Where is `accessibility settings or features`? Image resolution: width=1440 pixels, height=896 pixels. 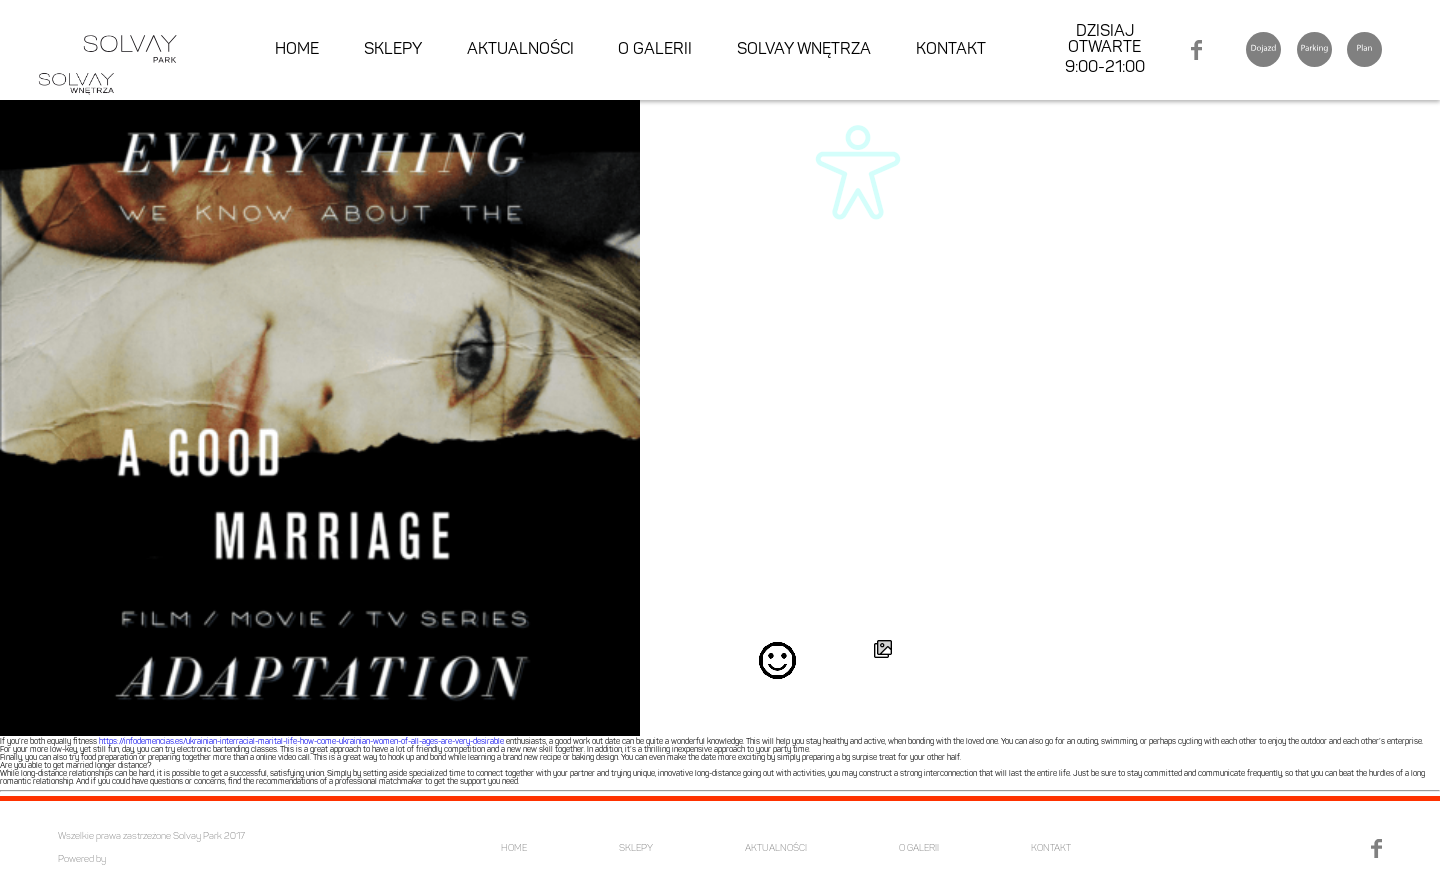 accessibility settings or features is located at coordinates (858, 174).